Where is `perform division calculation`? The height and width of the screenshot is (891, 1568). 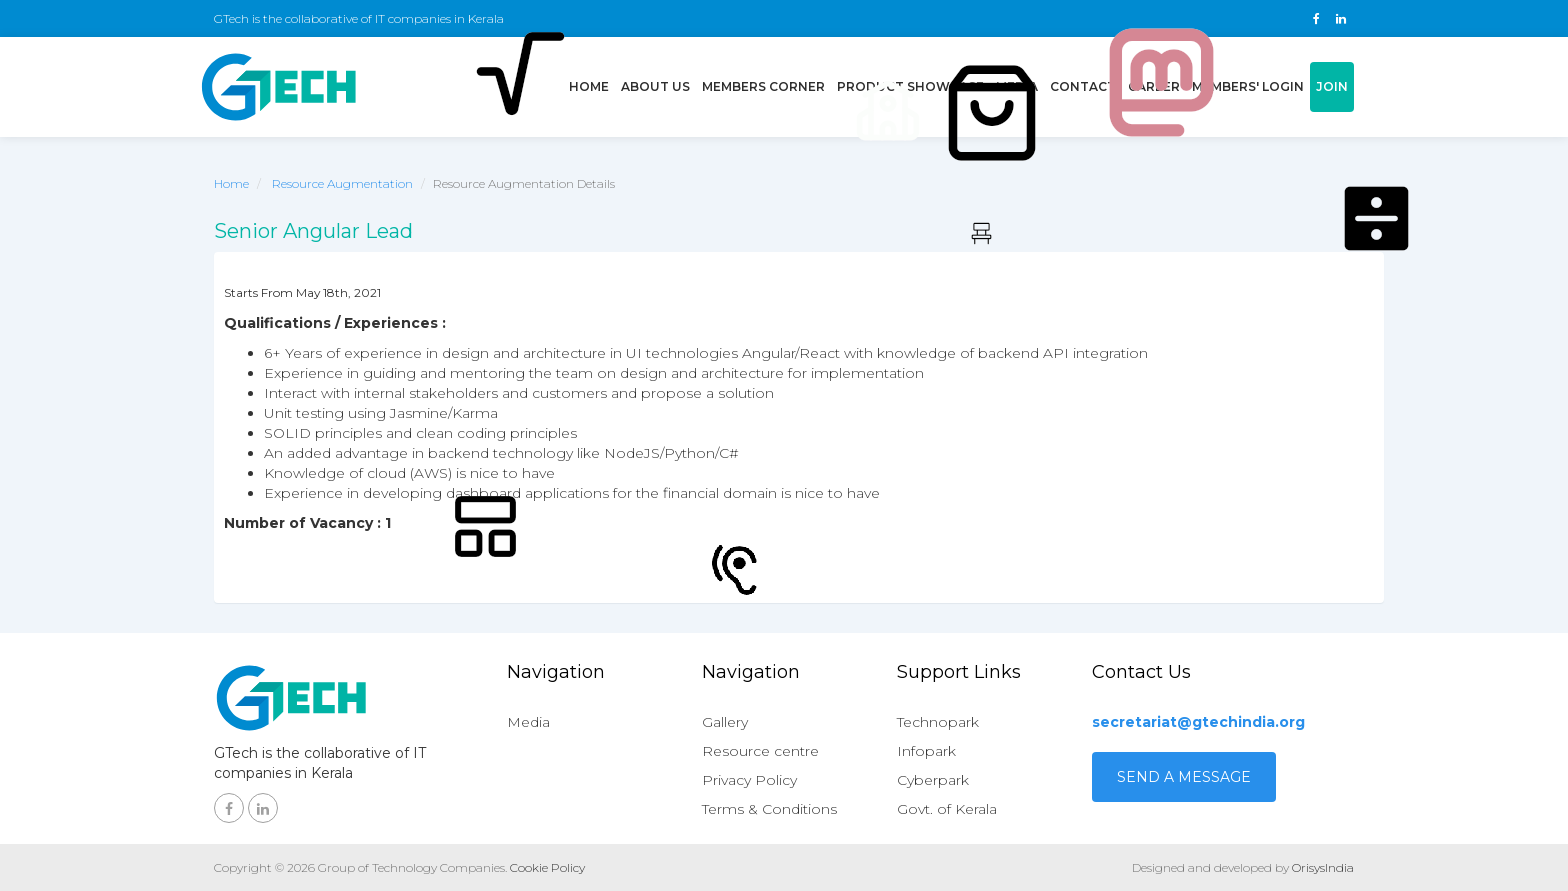
perform division calculation is located at coordinates (1376, 218).